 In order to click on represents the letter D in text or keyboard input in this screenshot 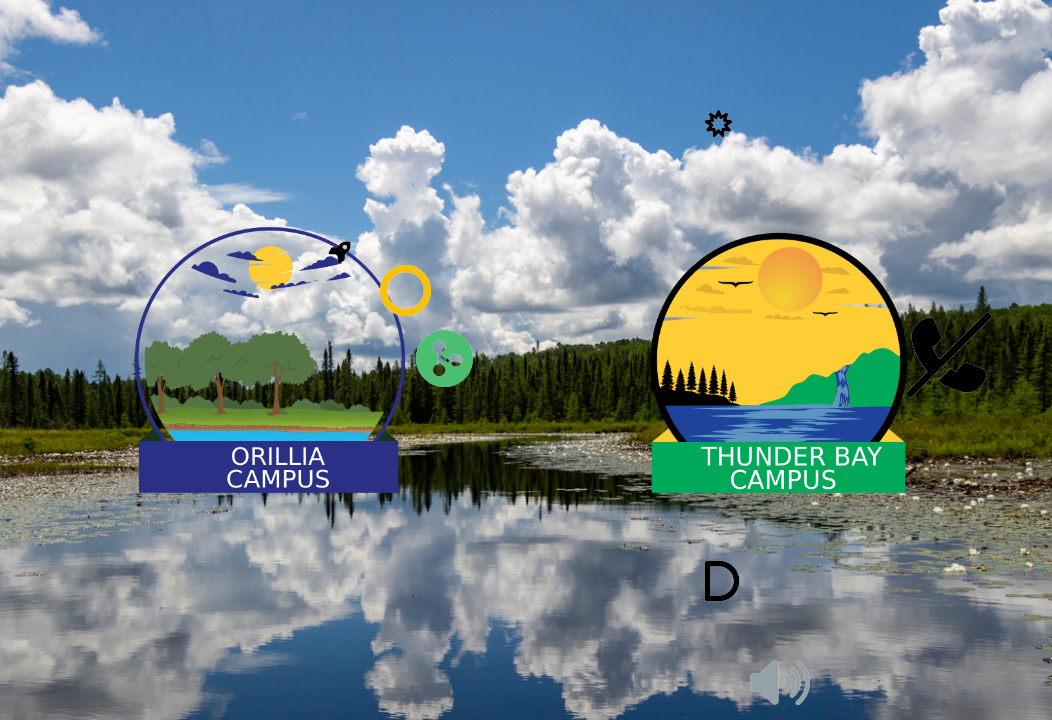, I will do `click(722, 581)`.